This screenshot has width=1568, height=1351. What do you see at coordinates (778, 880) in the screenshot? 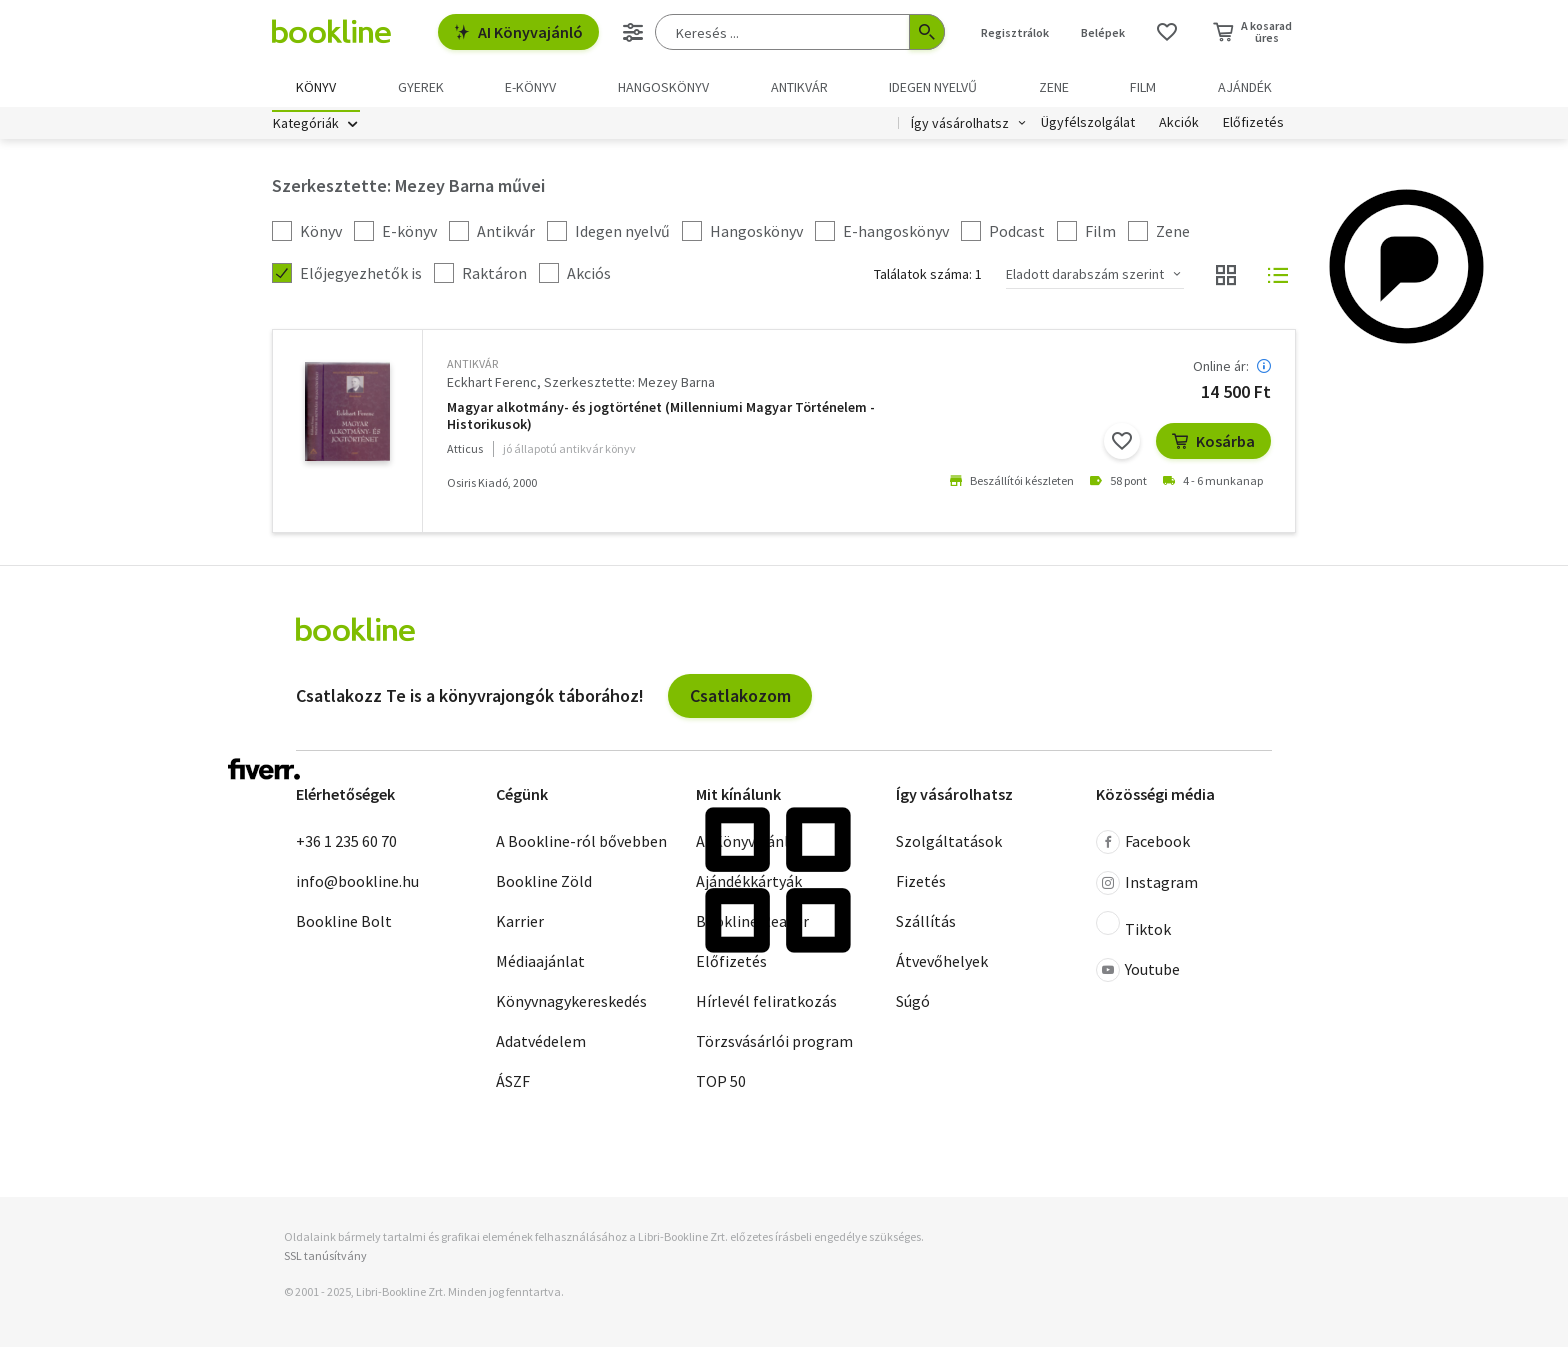
I see `access app grid or menu` at bounding box center [778, 880].